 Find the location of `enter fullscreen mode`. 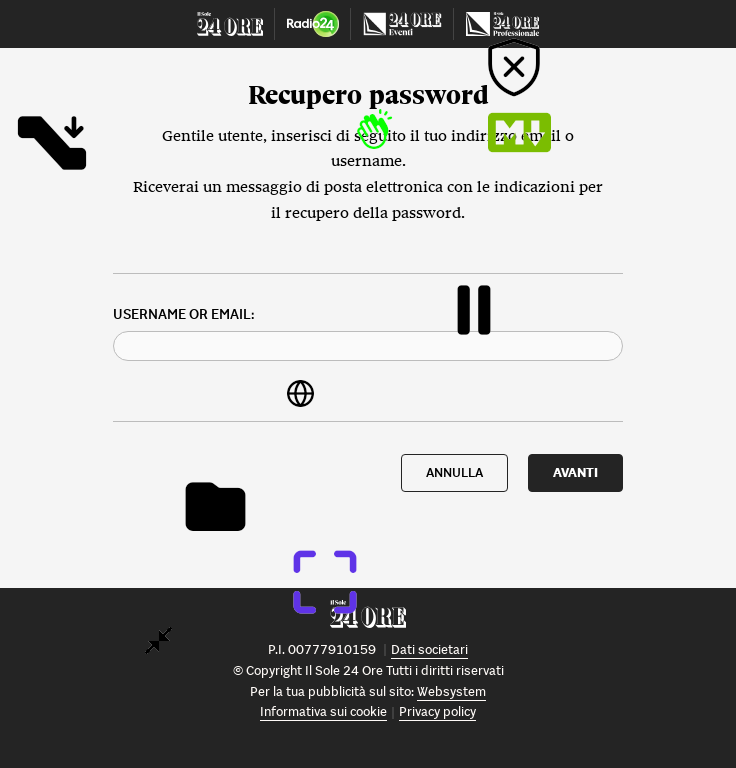

enter fullscreen mode is located at coordinates (325, 582).